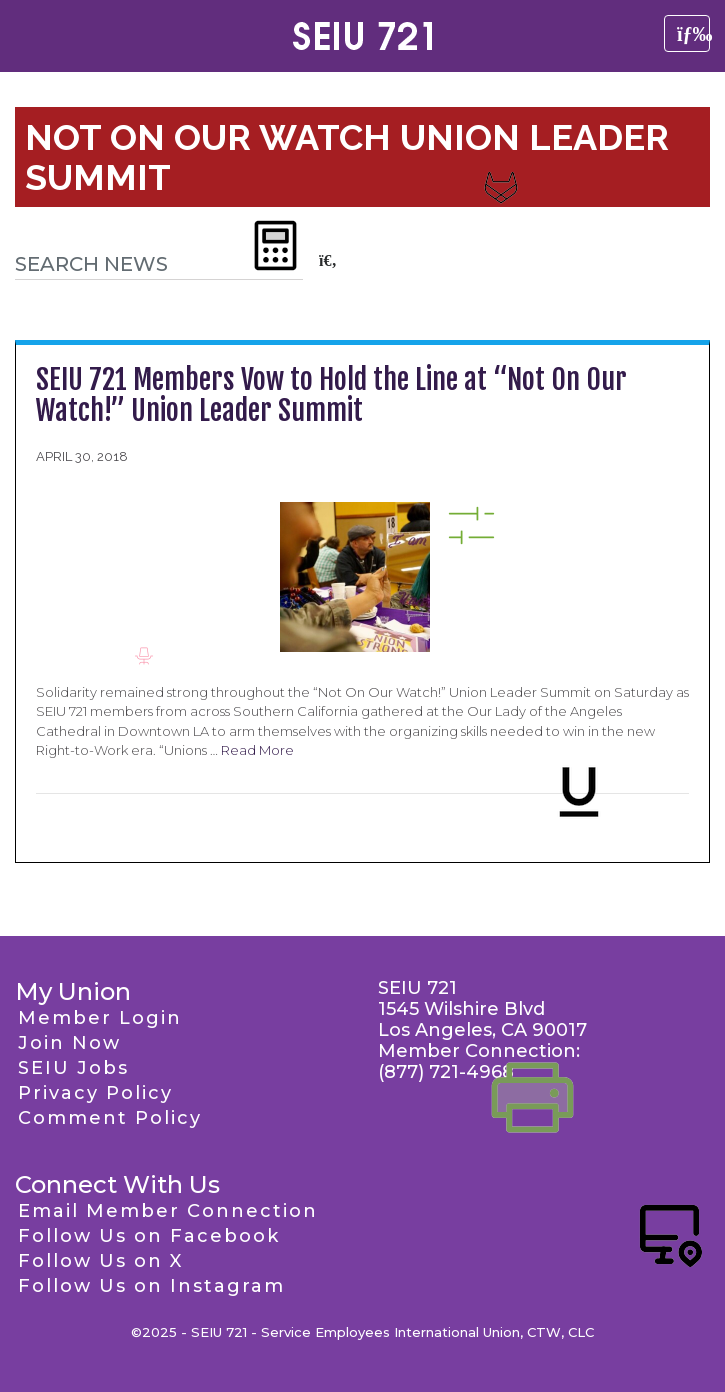 Image resolution: width=725 pixels, height=1392 pixels. Describe the element at coordinates (275, 245) in the screenshot. I see `open the calculator app` at that location.